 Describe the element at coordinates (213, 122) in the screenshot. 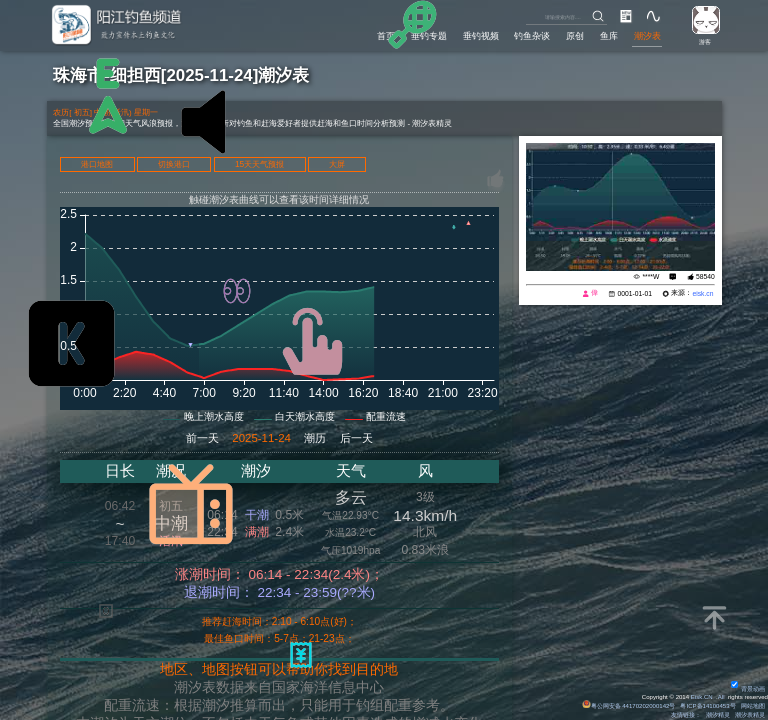

I see `speaker with no audio output` at that location.